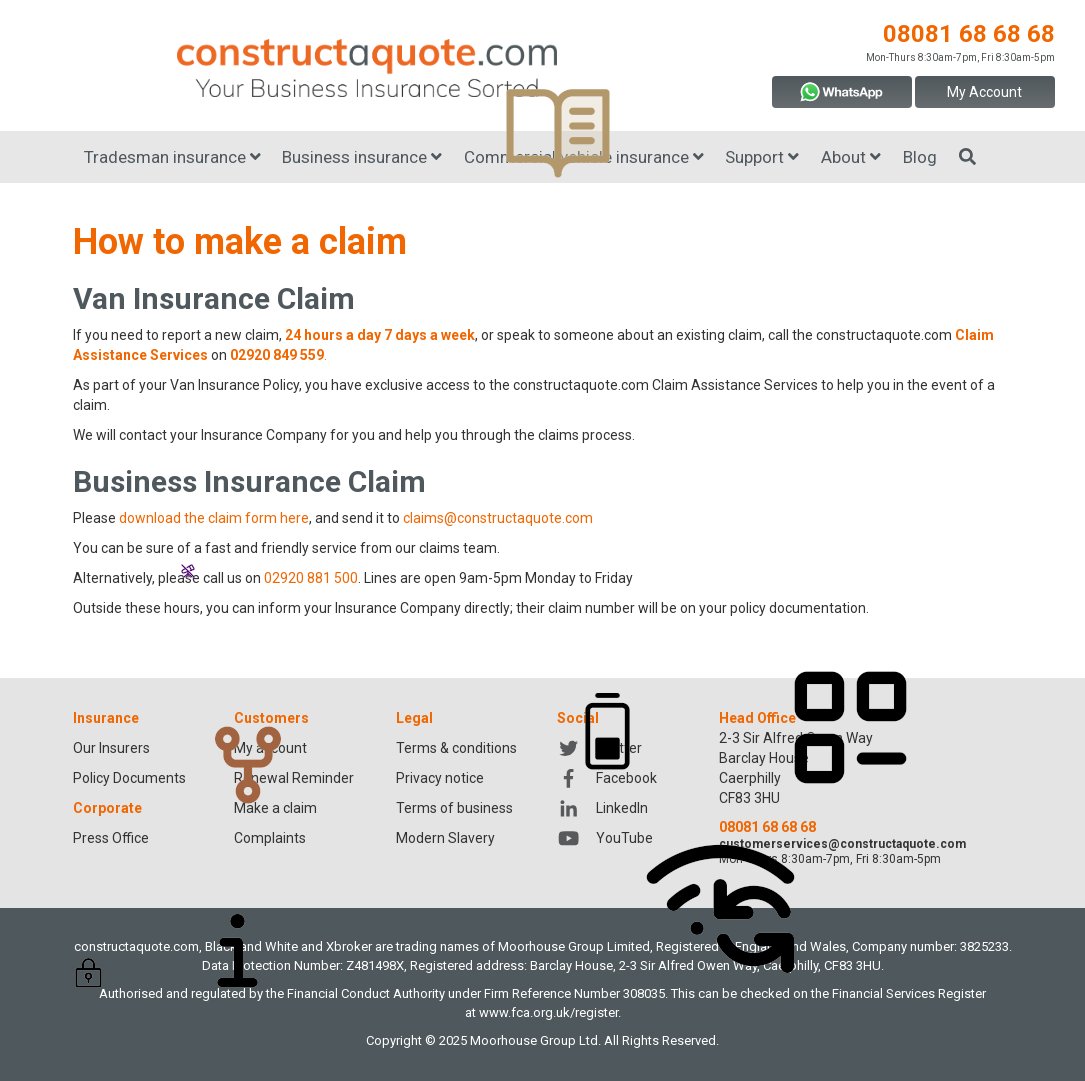 Image resolution: width=1085 pixels, height=1081 pixels. What do you see at coordinates (558, 126) in the screenshot?
I see `open reading mode or e-reader` at bounding box center [558, 126].